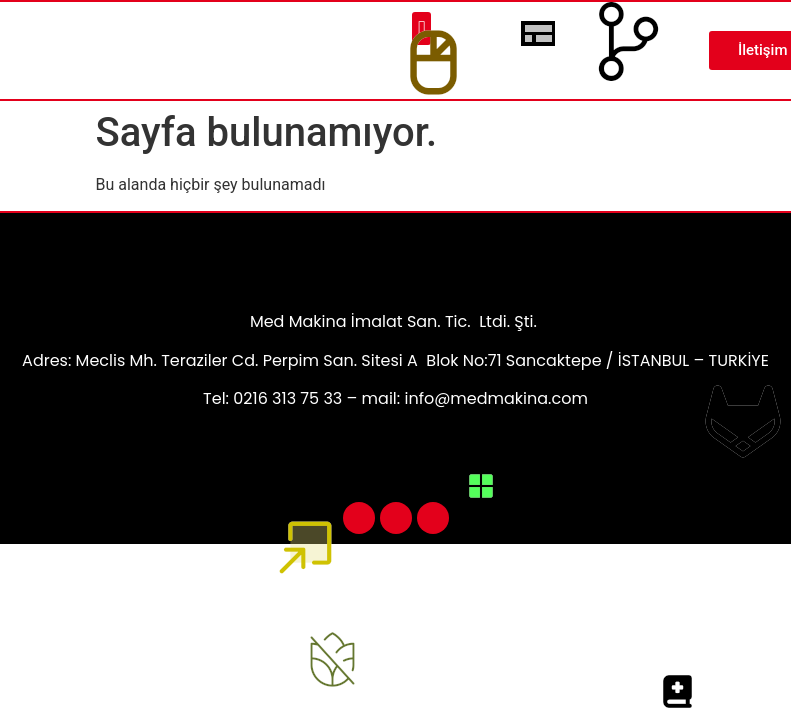 This screenshot has width=791, height=720. Describe the element at coordinates (743, 420) in the screenshot. I see `open GitLab repository` at that location.